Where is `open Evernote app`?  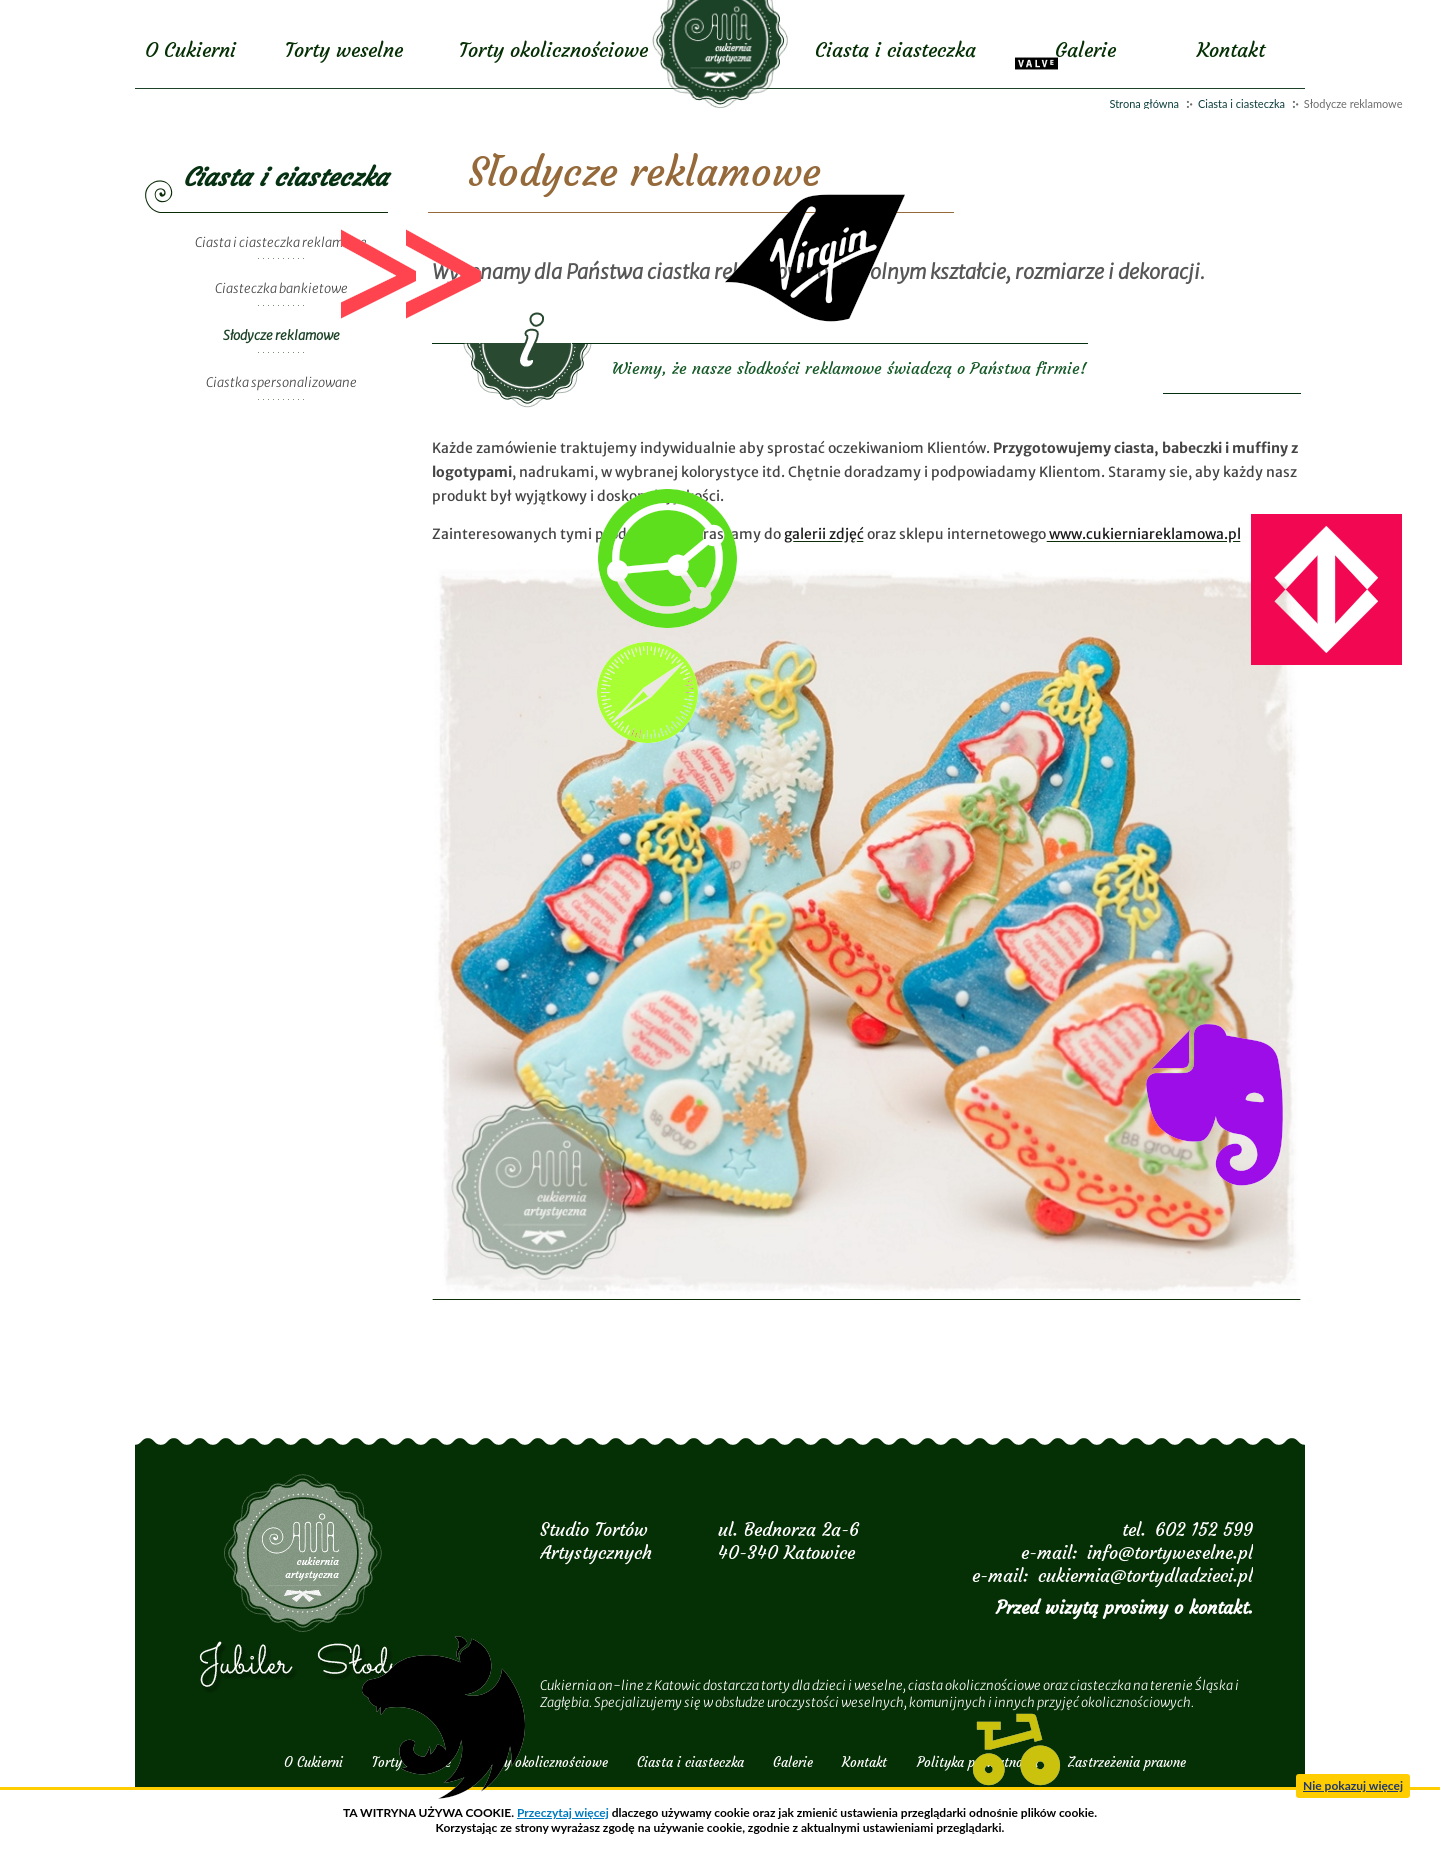
open Evernote app is located at coordinates (1214, 1100).